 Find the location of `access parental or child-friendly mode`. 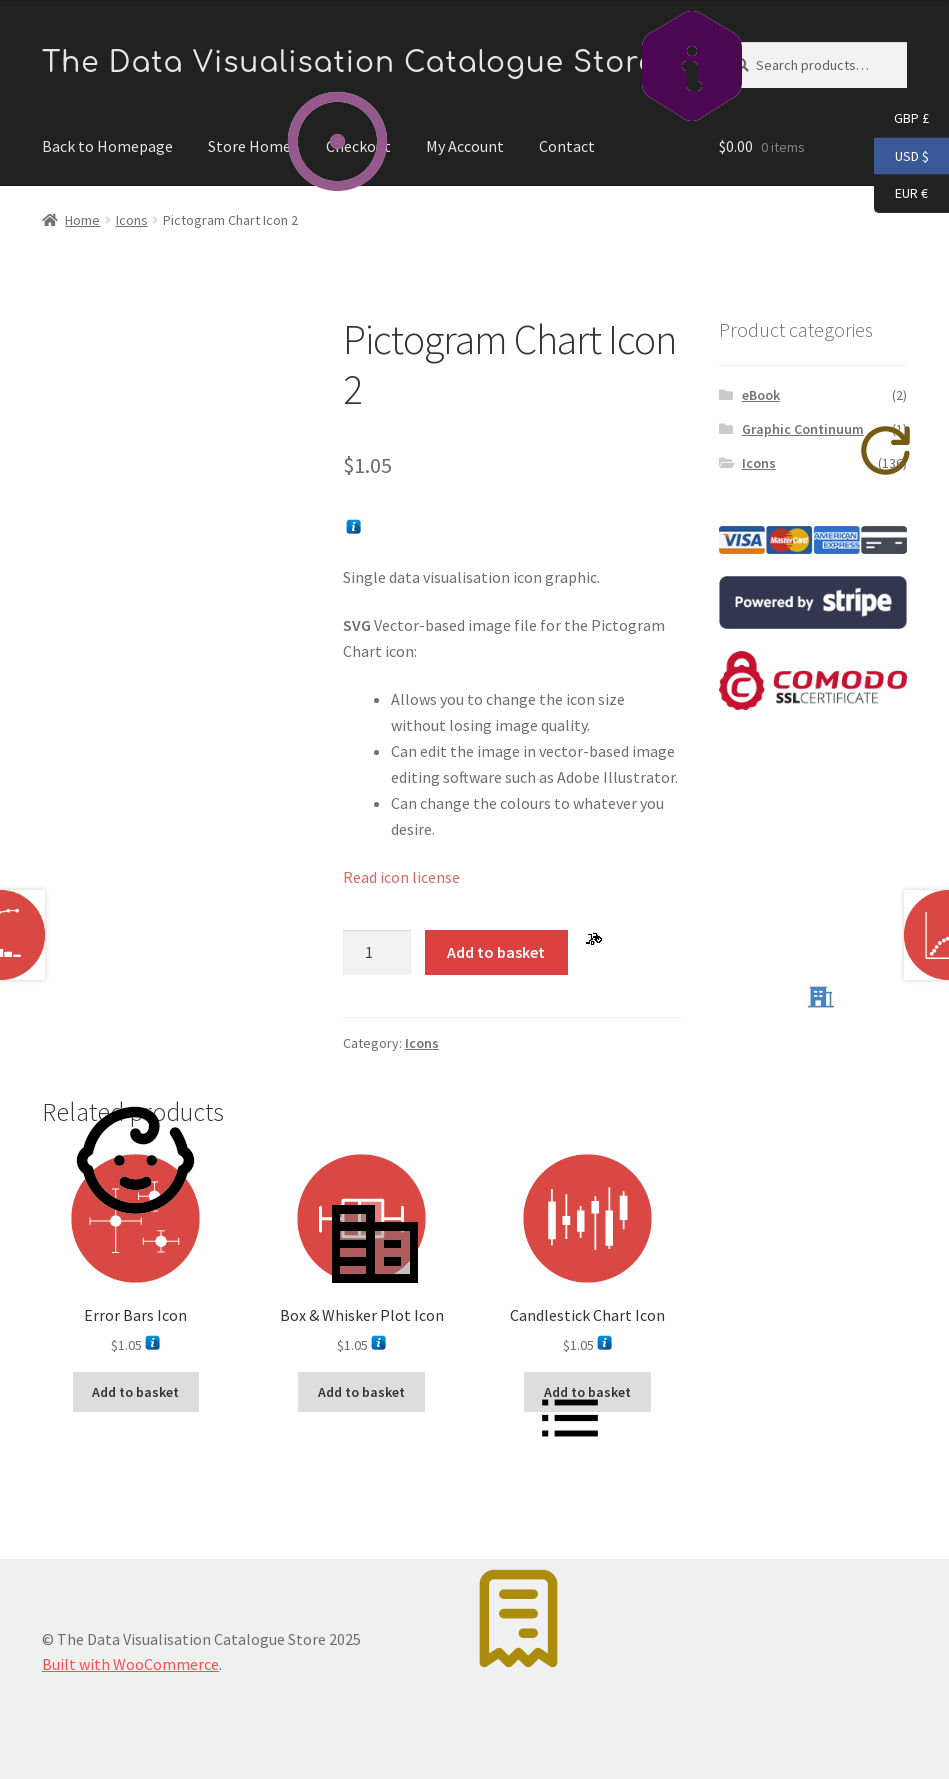

access parental or child-friendly mode is located at coordinates (135, 1160).